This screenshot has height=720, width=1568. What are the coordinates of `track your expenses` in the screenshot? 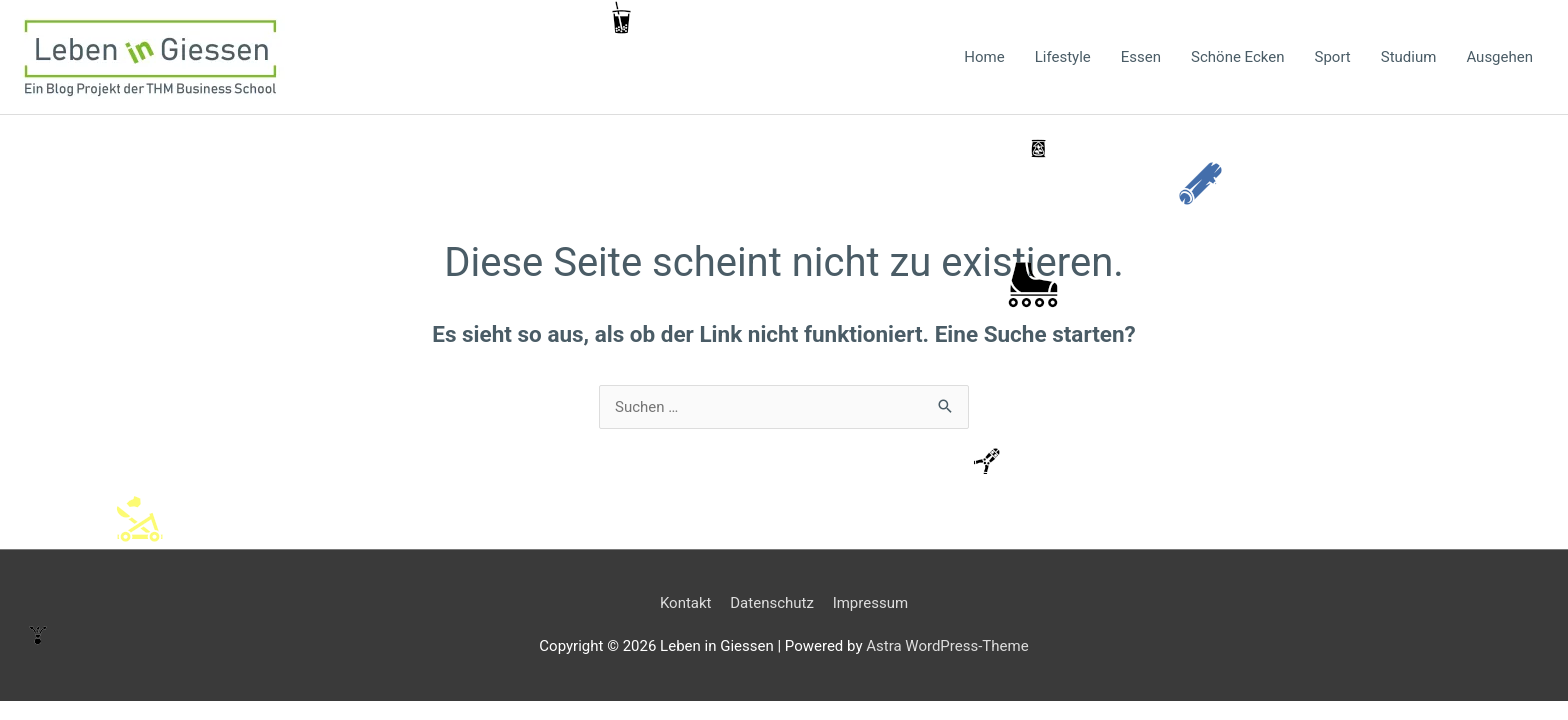 It's located at (38, 635).